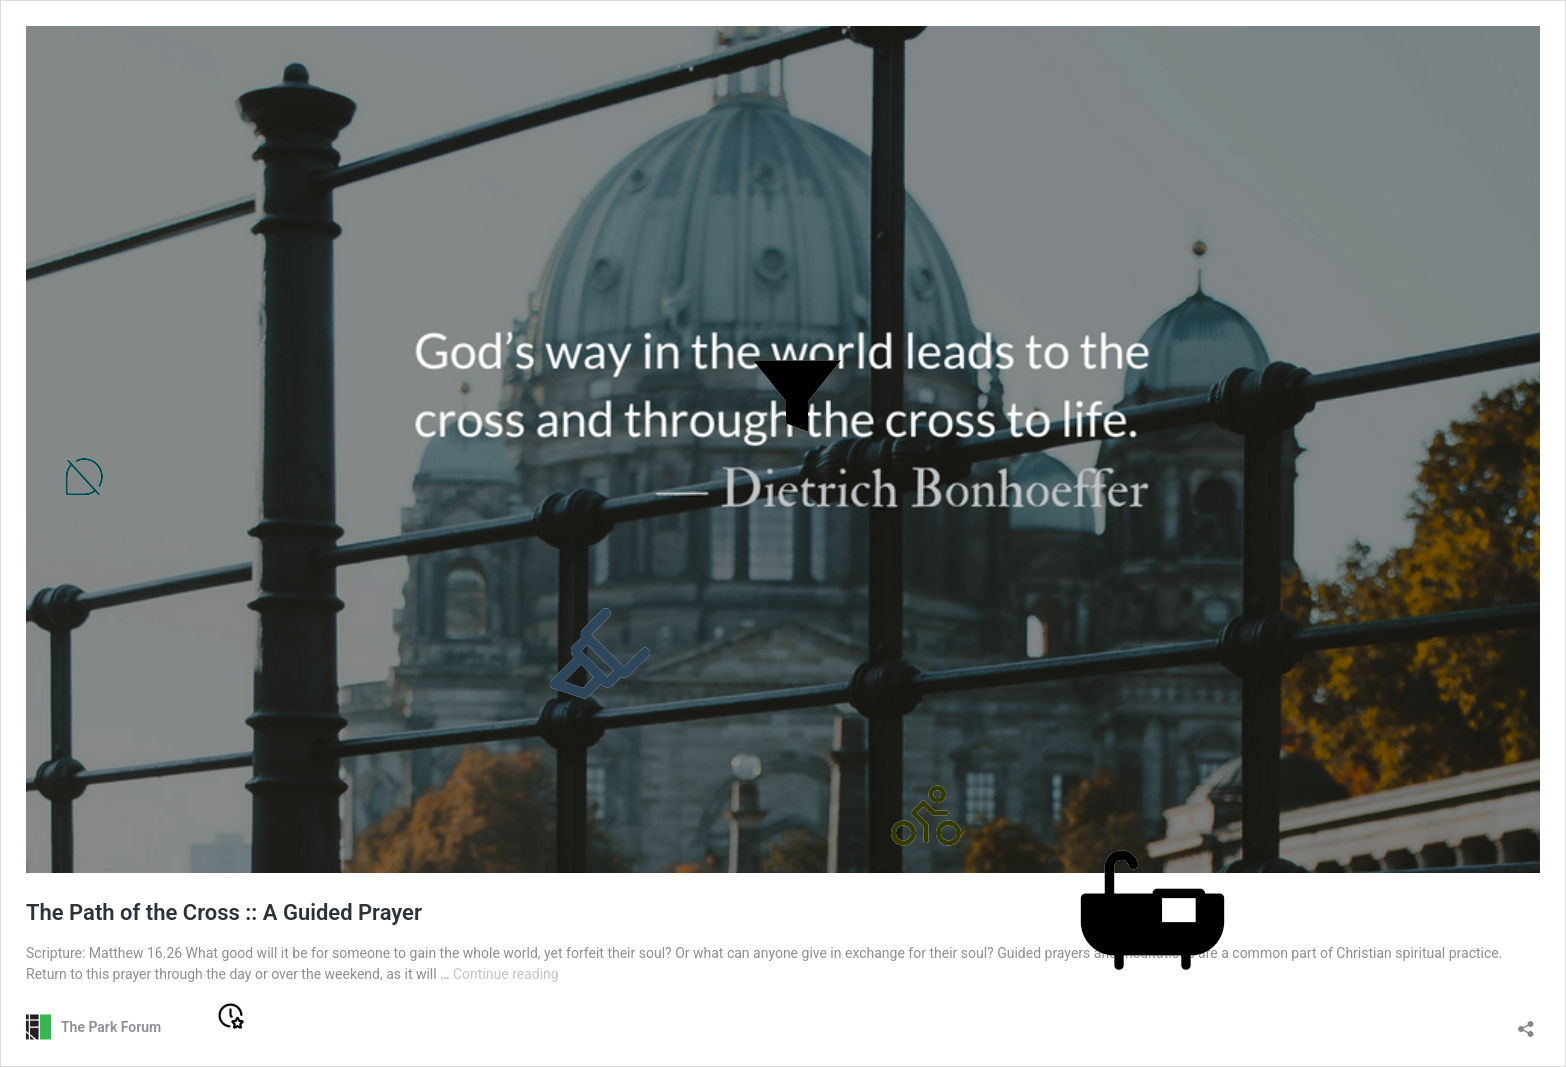 The image size is (1566, 1067). What do you see at coordinates (797, 396) in the screenshot?
I see `filter or sort content` at bounding box center [797, 396].